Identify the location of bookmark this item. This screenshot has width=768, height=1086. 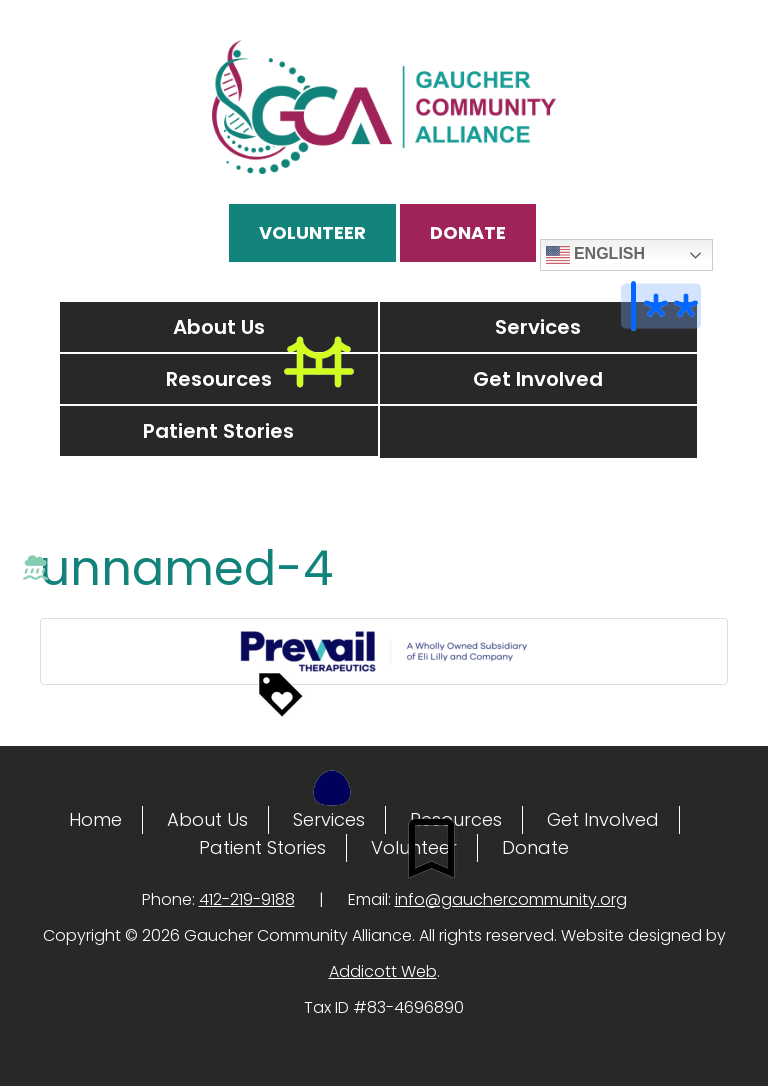
(431, 848).